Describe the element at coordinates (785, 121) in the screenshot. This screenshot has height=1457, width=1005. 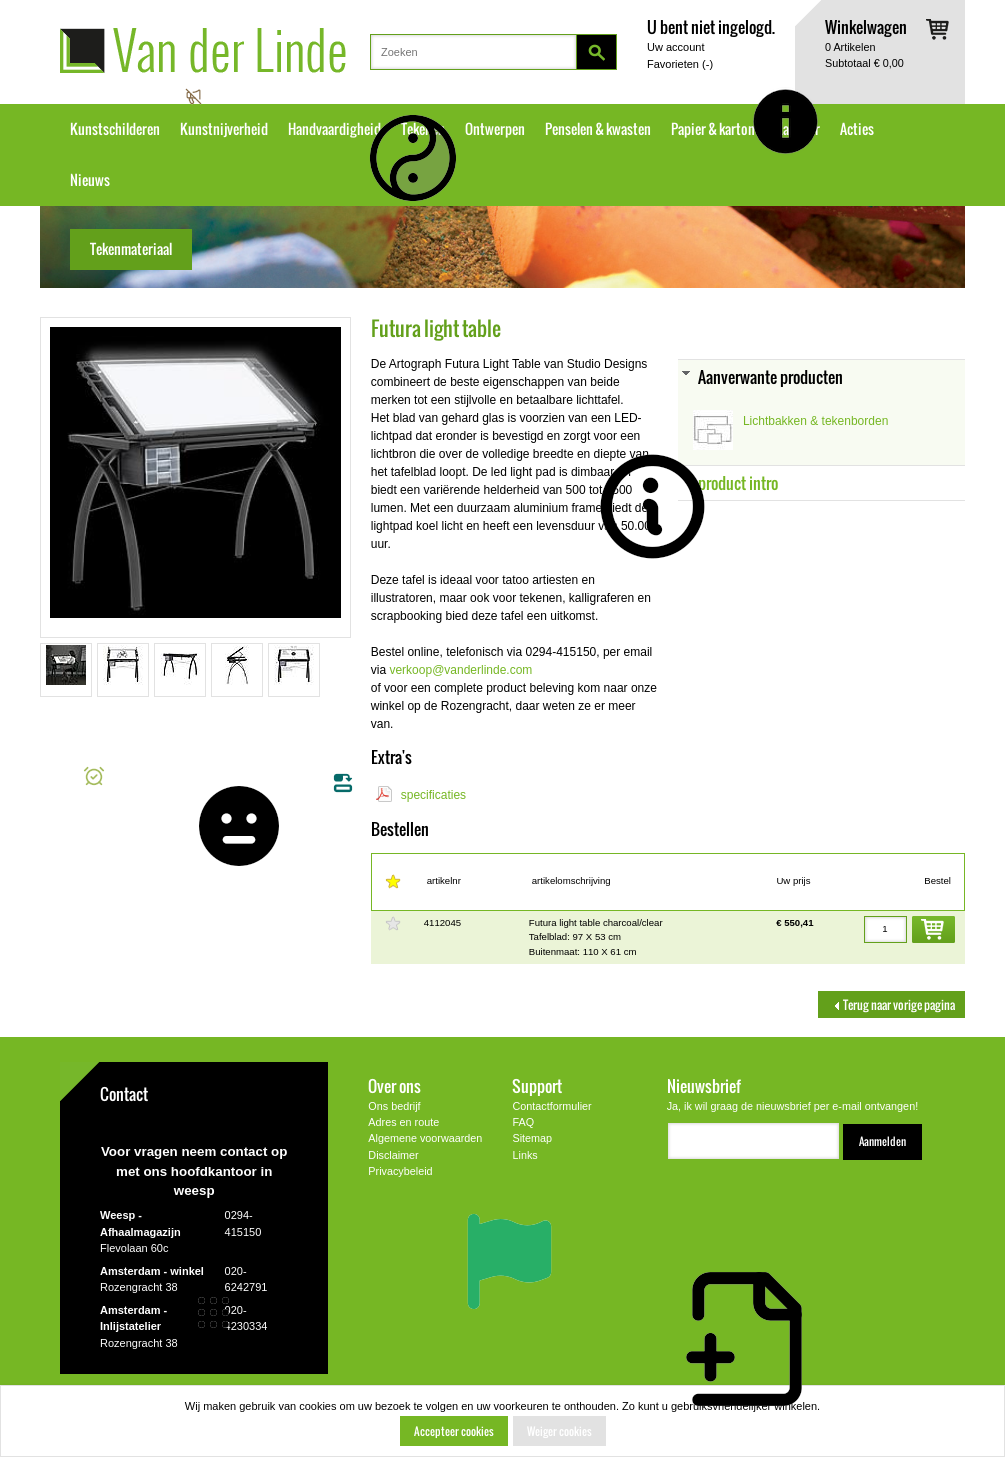
I see `view more information about this item` at that location.